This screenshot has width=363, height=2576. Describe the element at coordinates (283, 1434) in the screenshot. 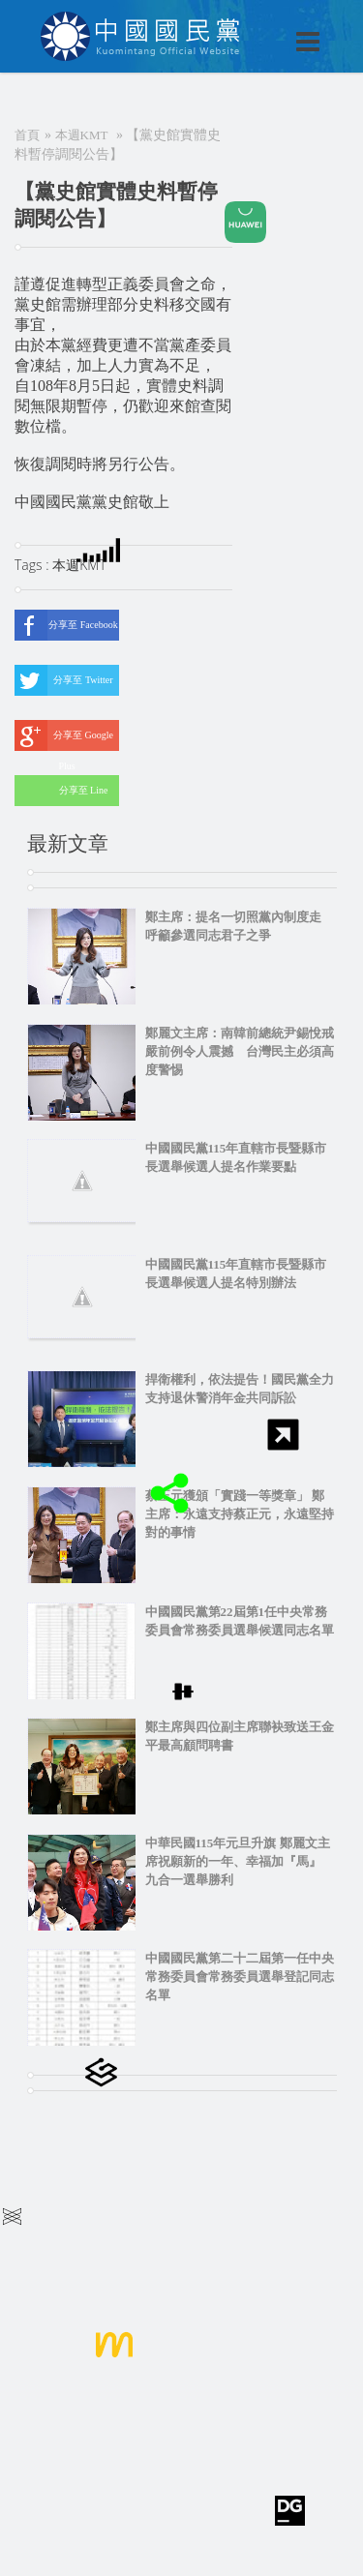

I see `open link in new window or tab` at that location.